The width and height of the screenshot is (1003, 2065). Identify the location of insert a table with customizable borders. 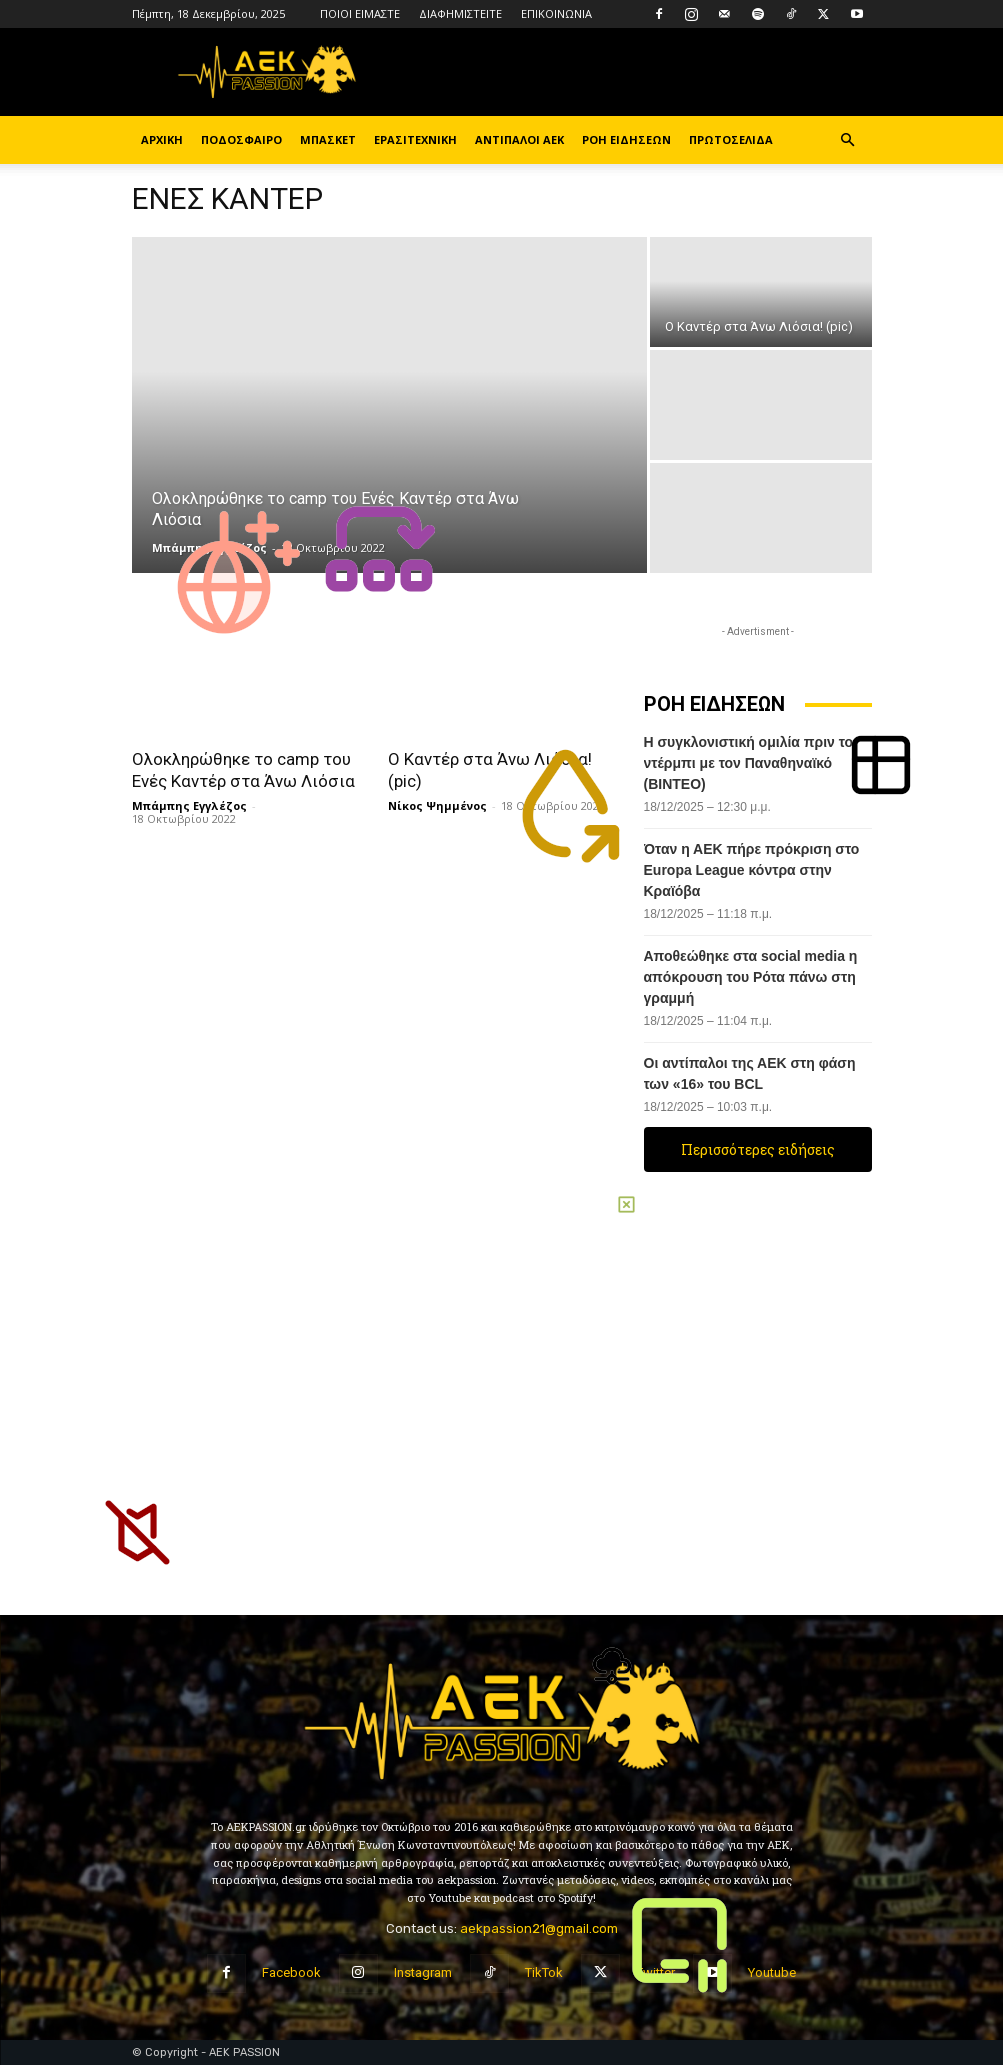
(881, 765).